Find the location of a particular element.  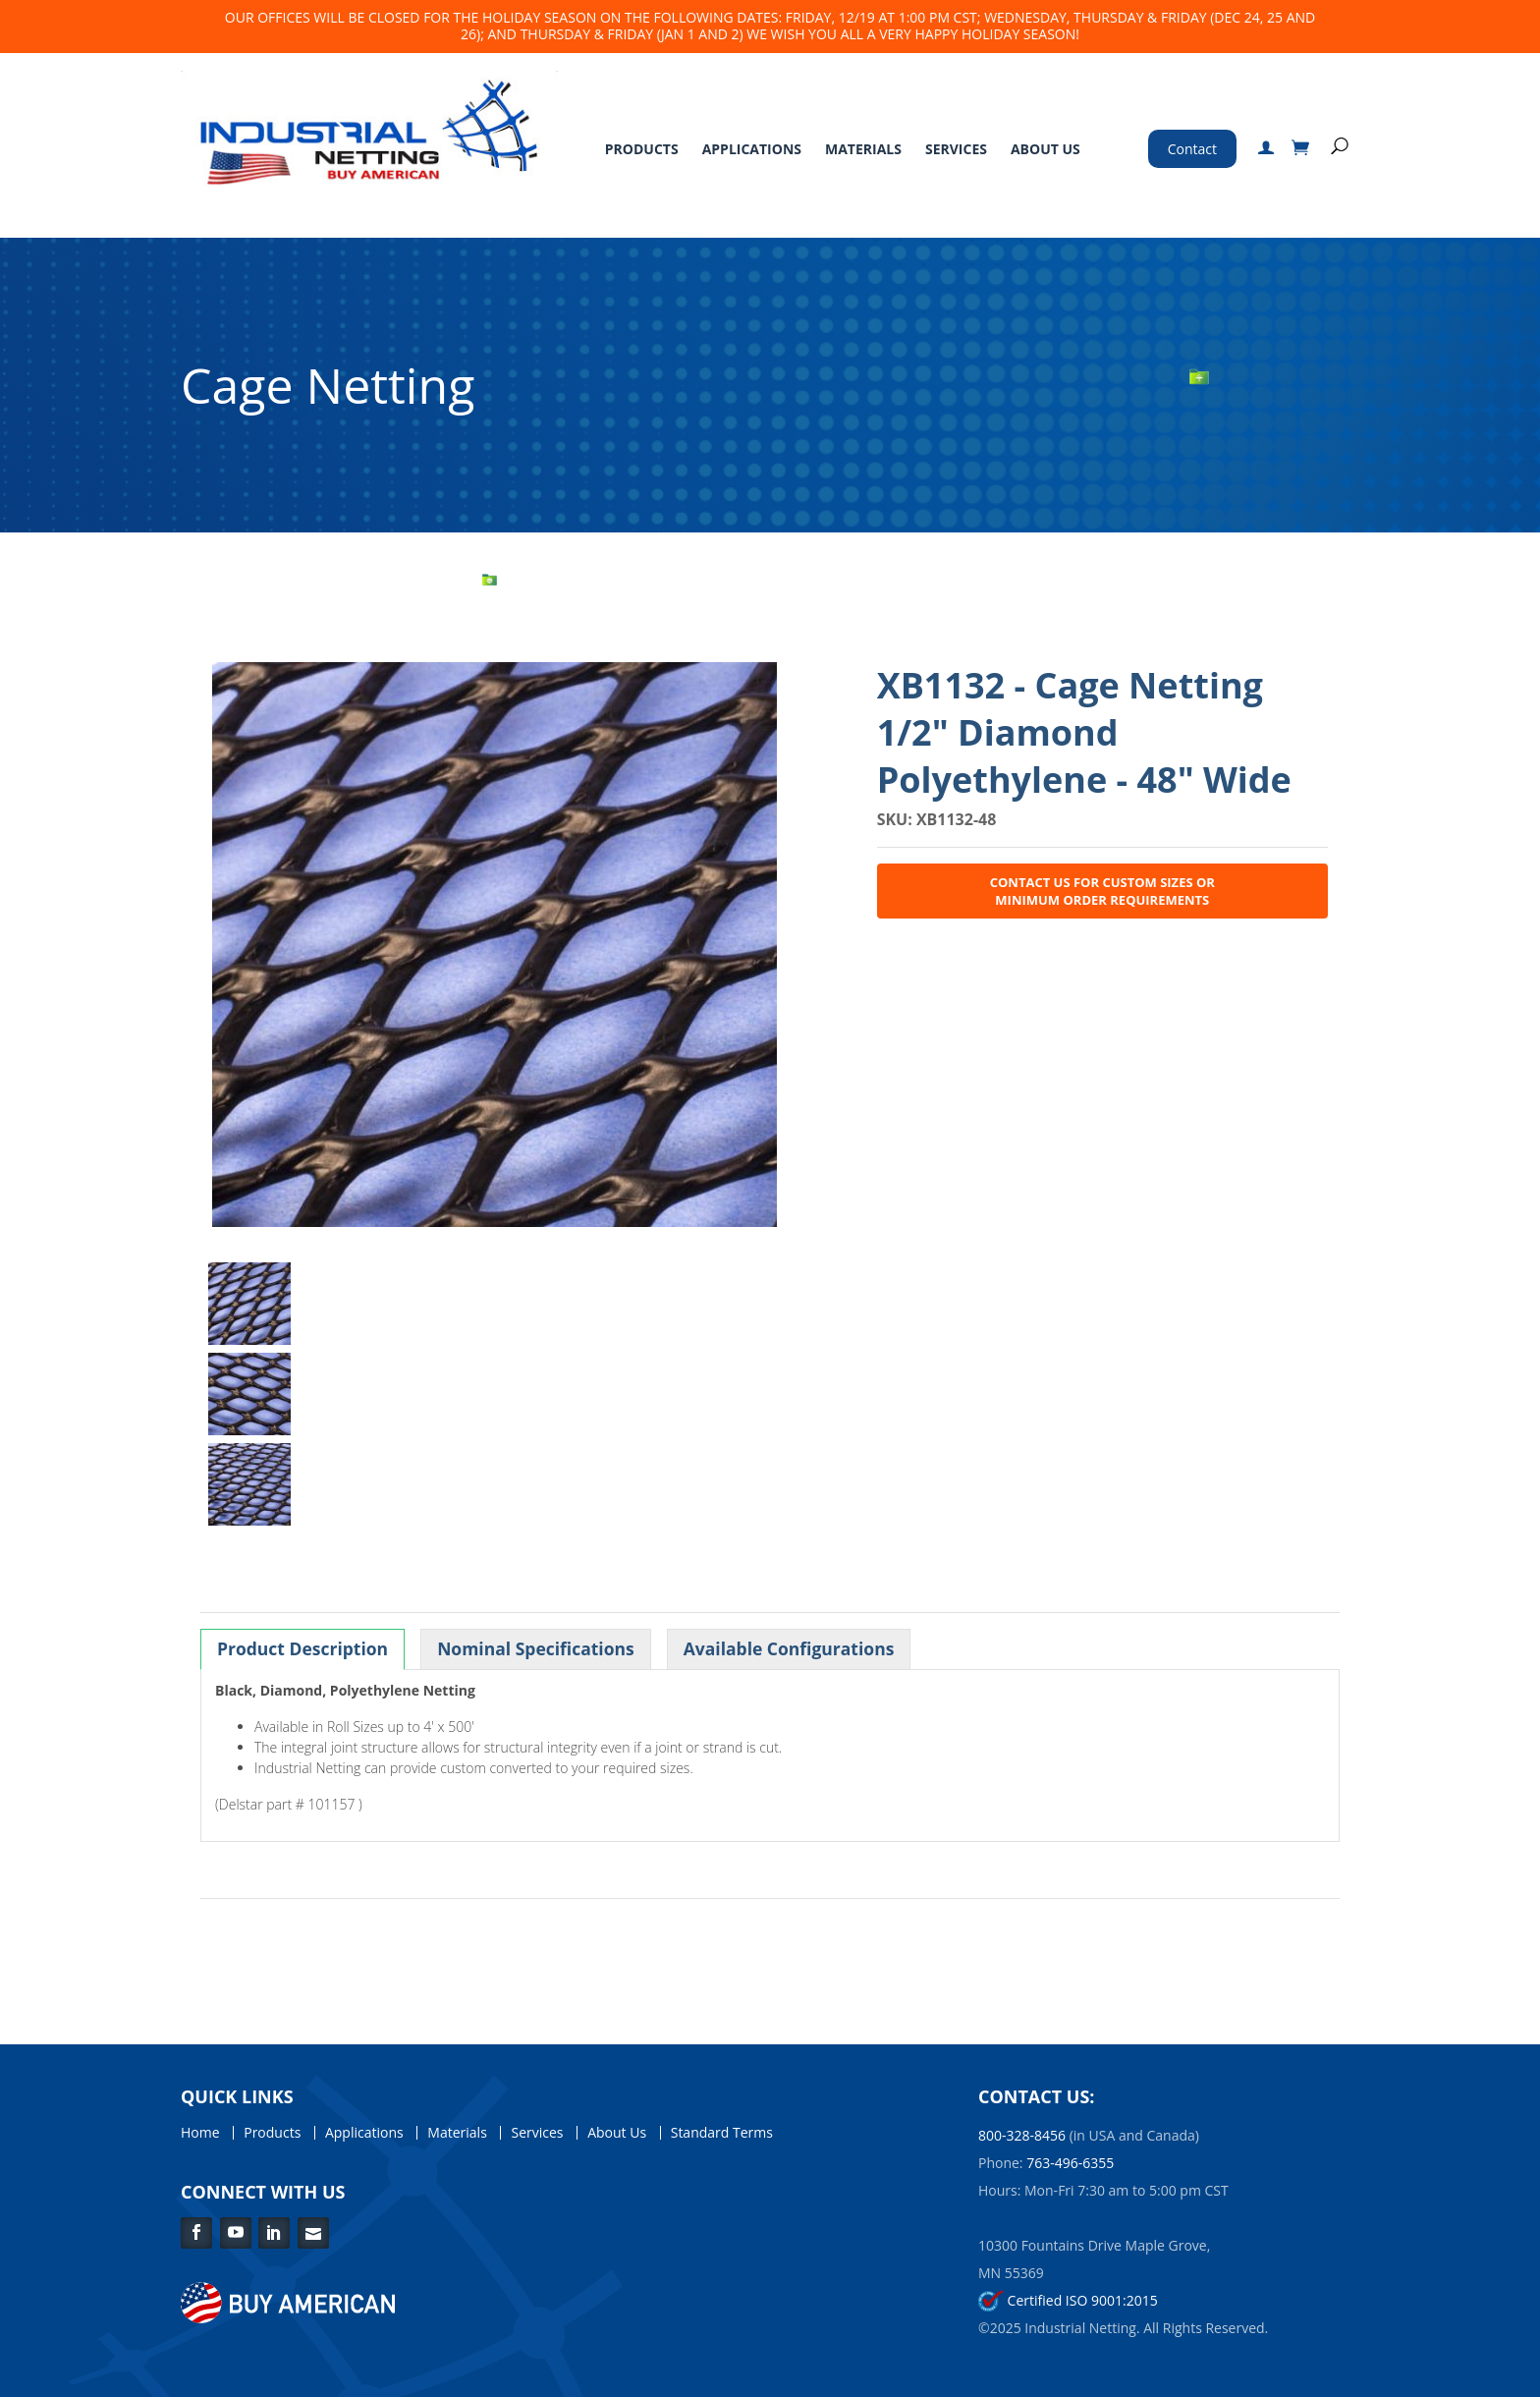

open gamejolt games folder is located at coordinates (489, 580).